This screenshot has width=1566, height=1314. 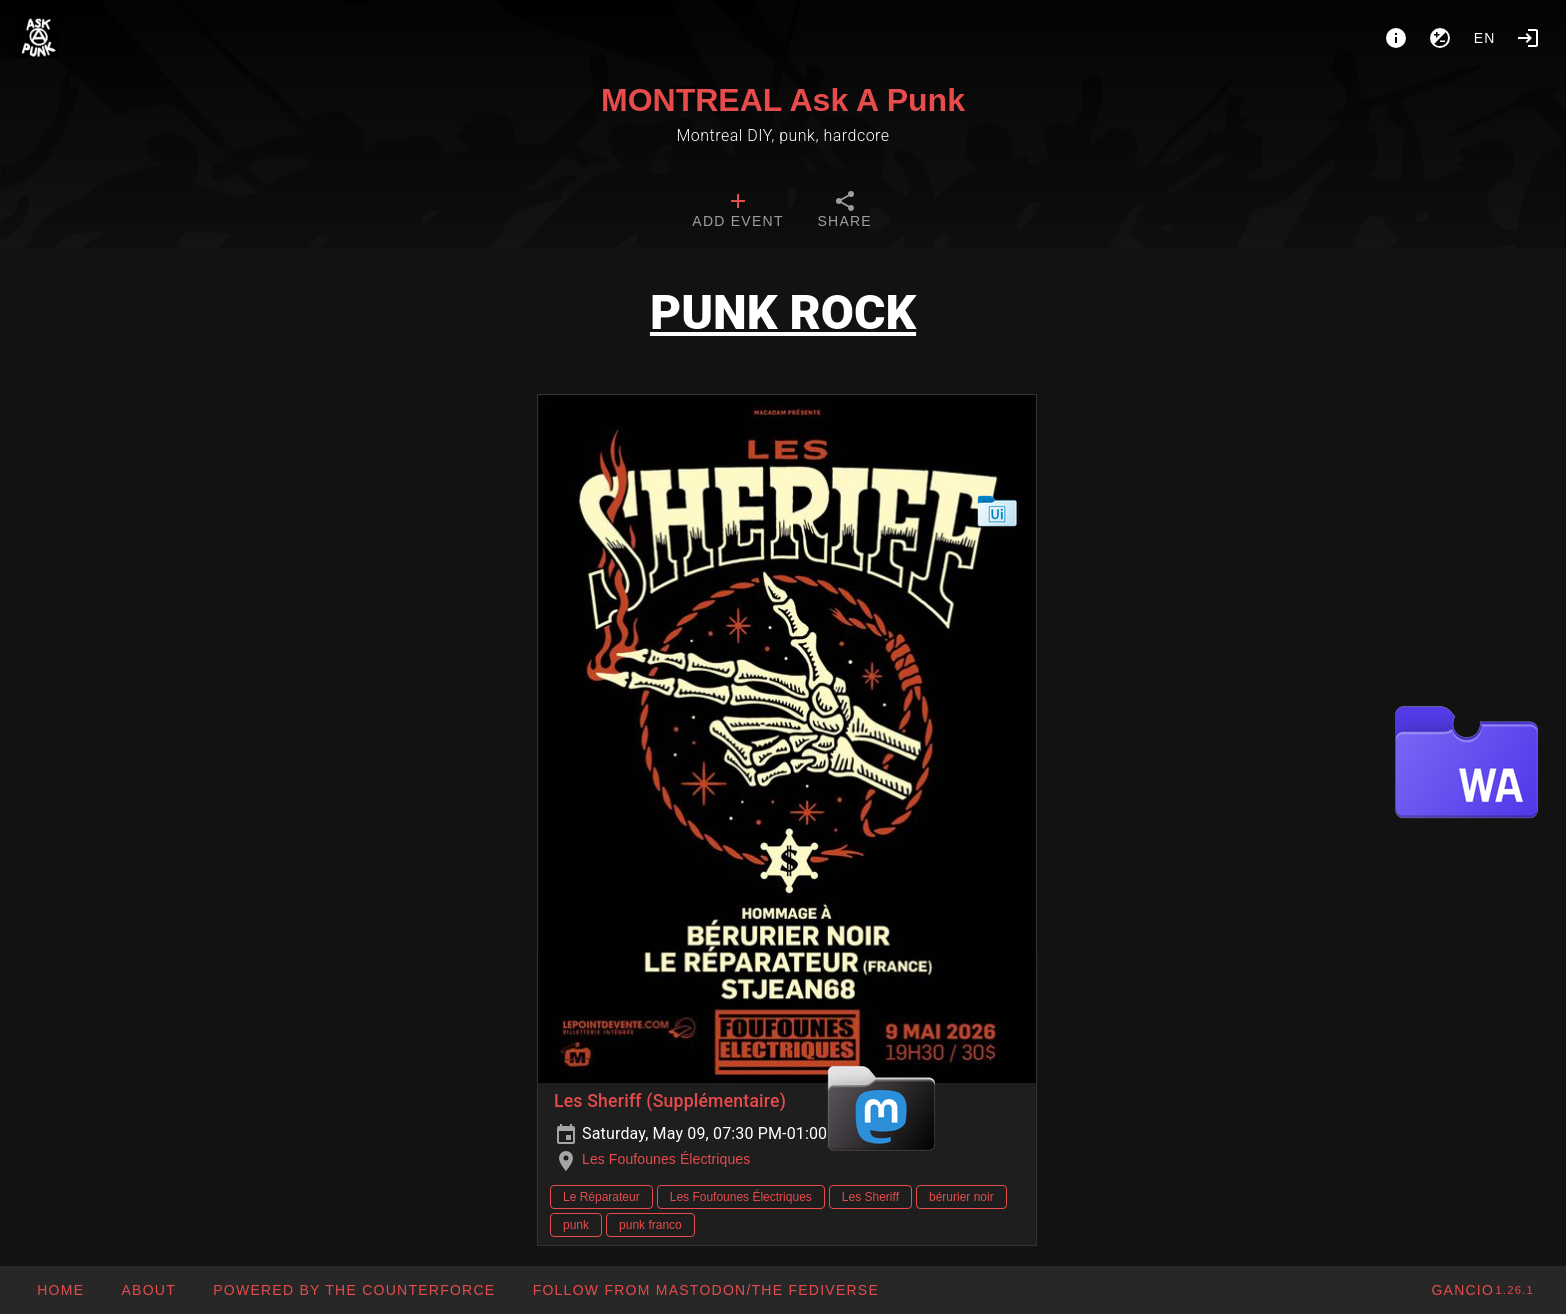 I want to click on folder containing UiPath automation projects, so click(x=997, y=512).